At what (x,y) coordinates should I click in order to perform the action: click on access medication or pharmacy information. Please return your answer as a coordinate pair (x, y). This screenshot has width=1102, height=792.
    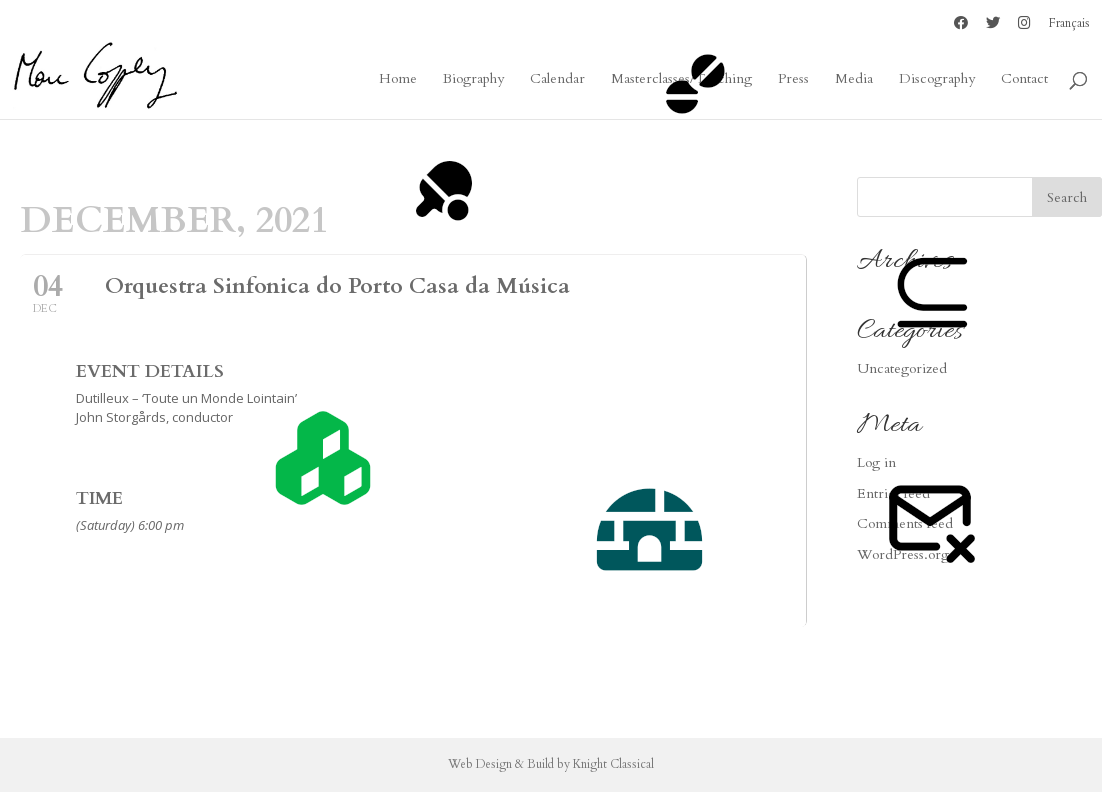
    Looking at the image, I should click on (695, 84).